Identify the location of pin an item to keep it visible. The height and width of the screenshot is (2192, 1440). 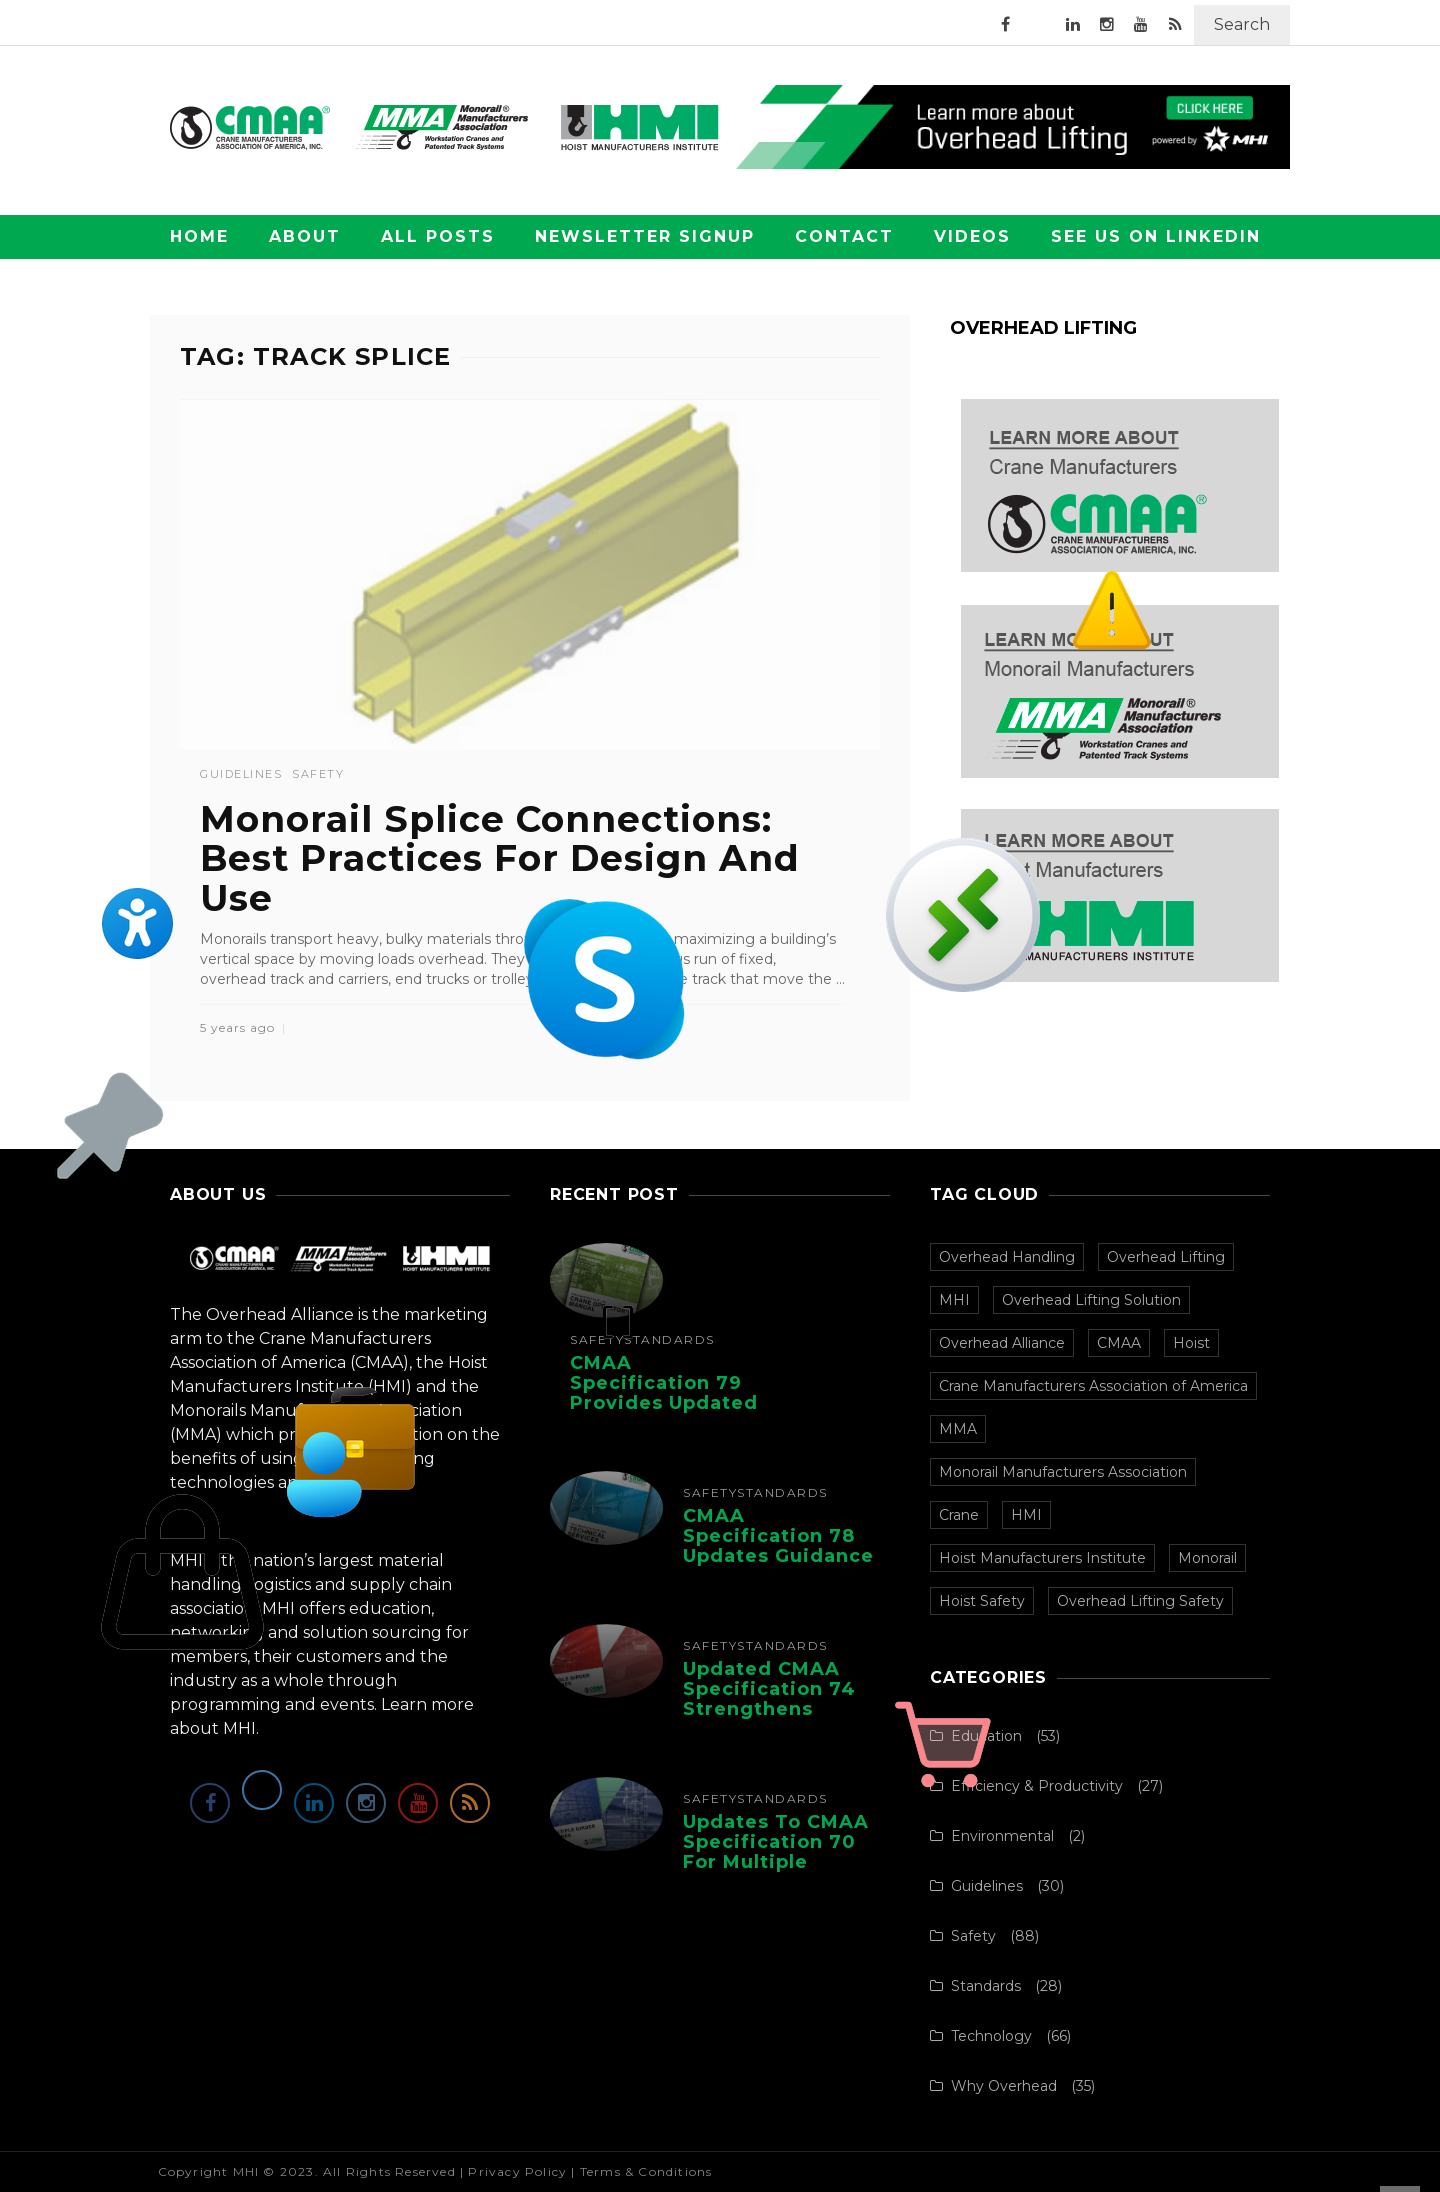
(112, 1124).